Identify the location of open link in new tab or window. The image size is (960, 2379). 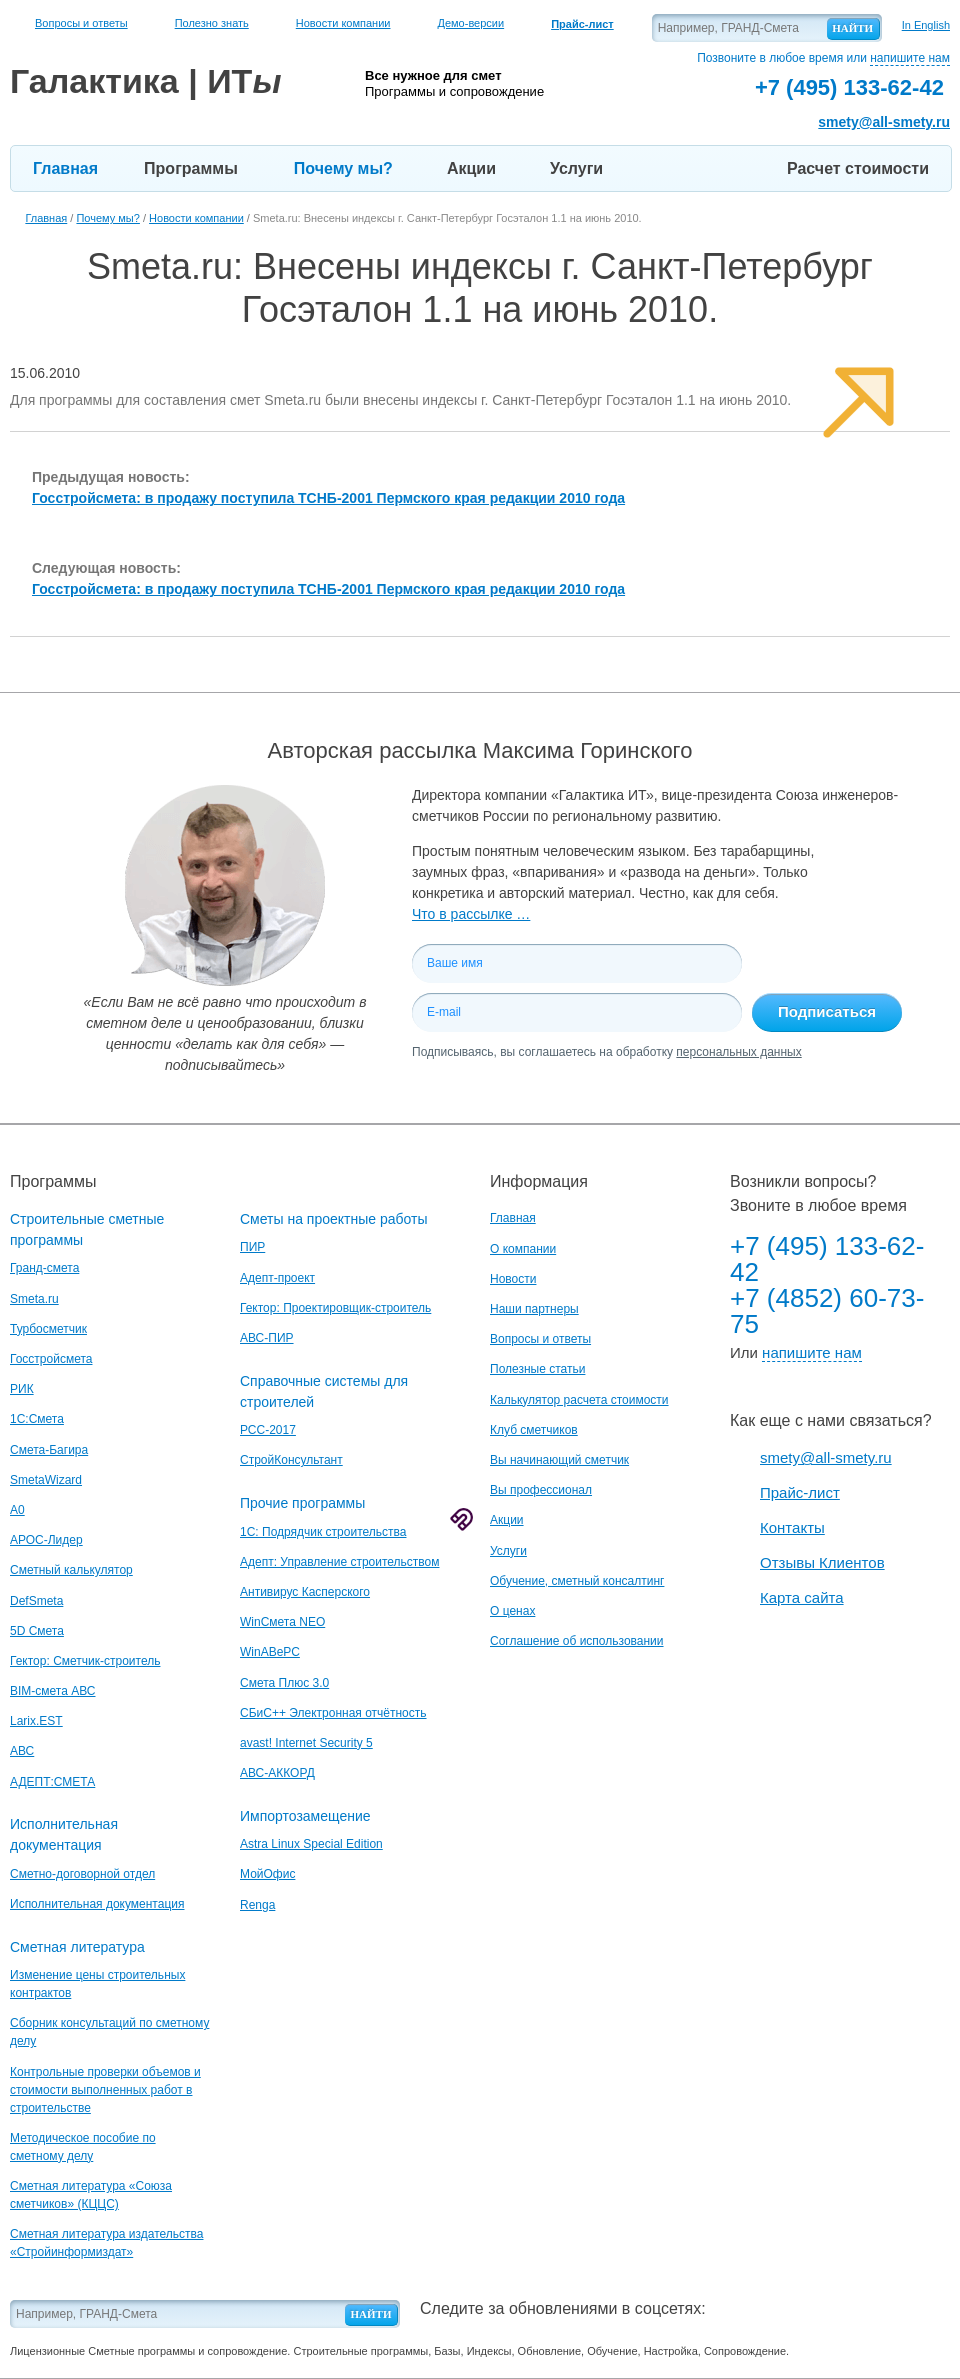
(858, 402).